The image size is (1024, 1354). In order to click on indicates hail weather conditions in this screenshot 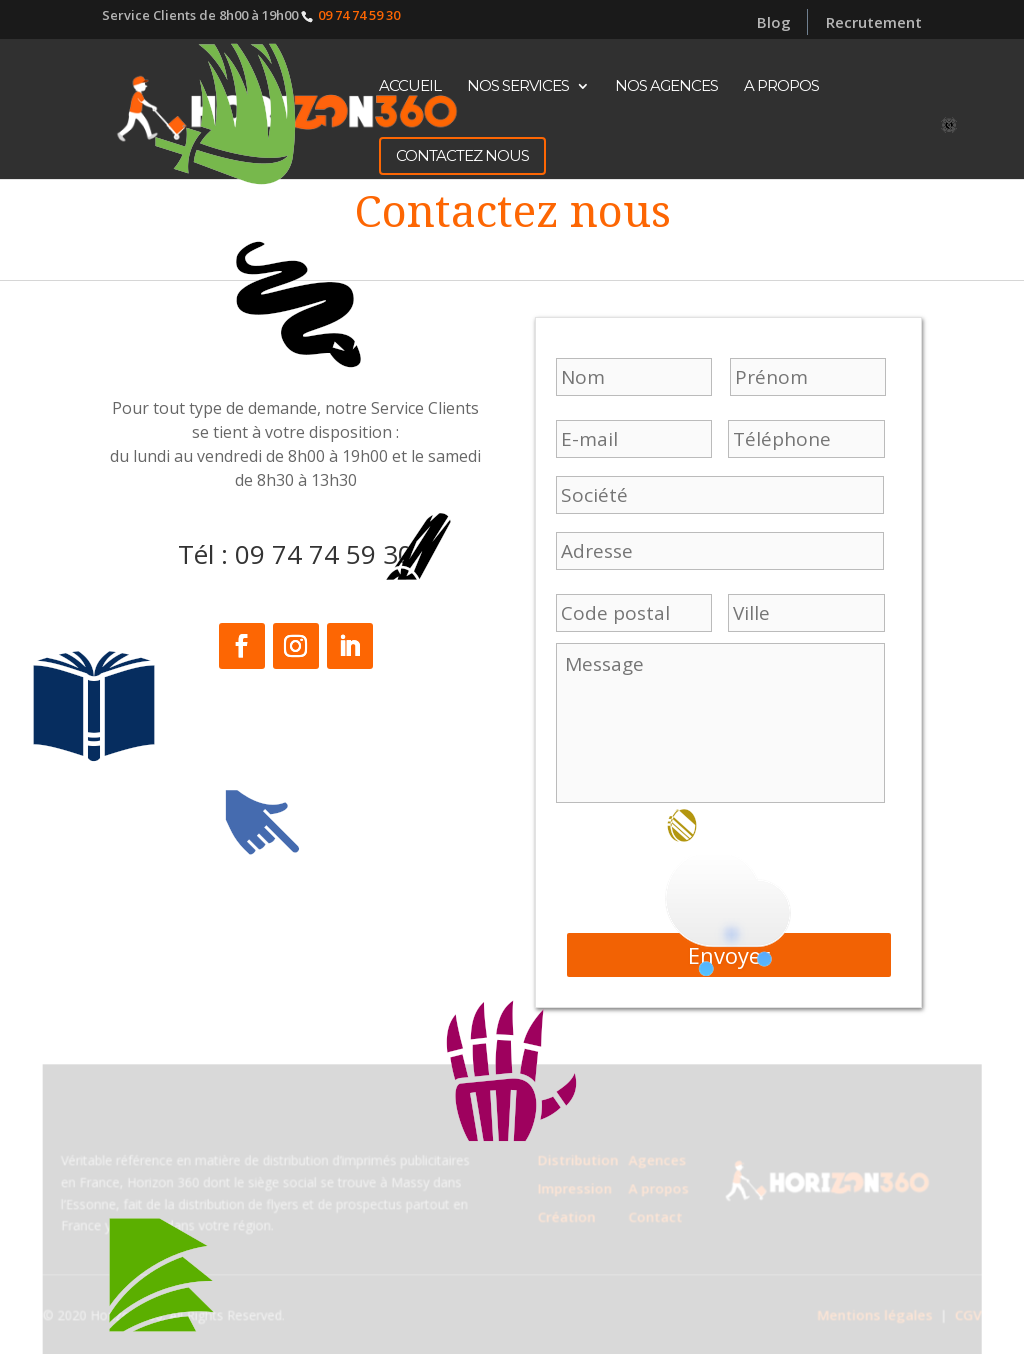, I will do `click(728, 913)`.